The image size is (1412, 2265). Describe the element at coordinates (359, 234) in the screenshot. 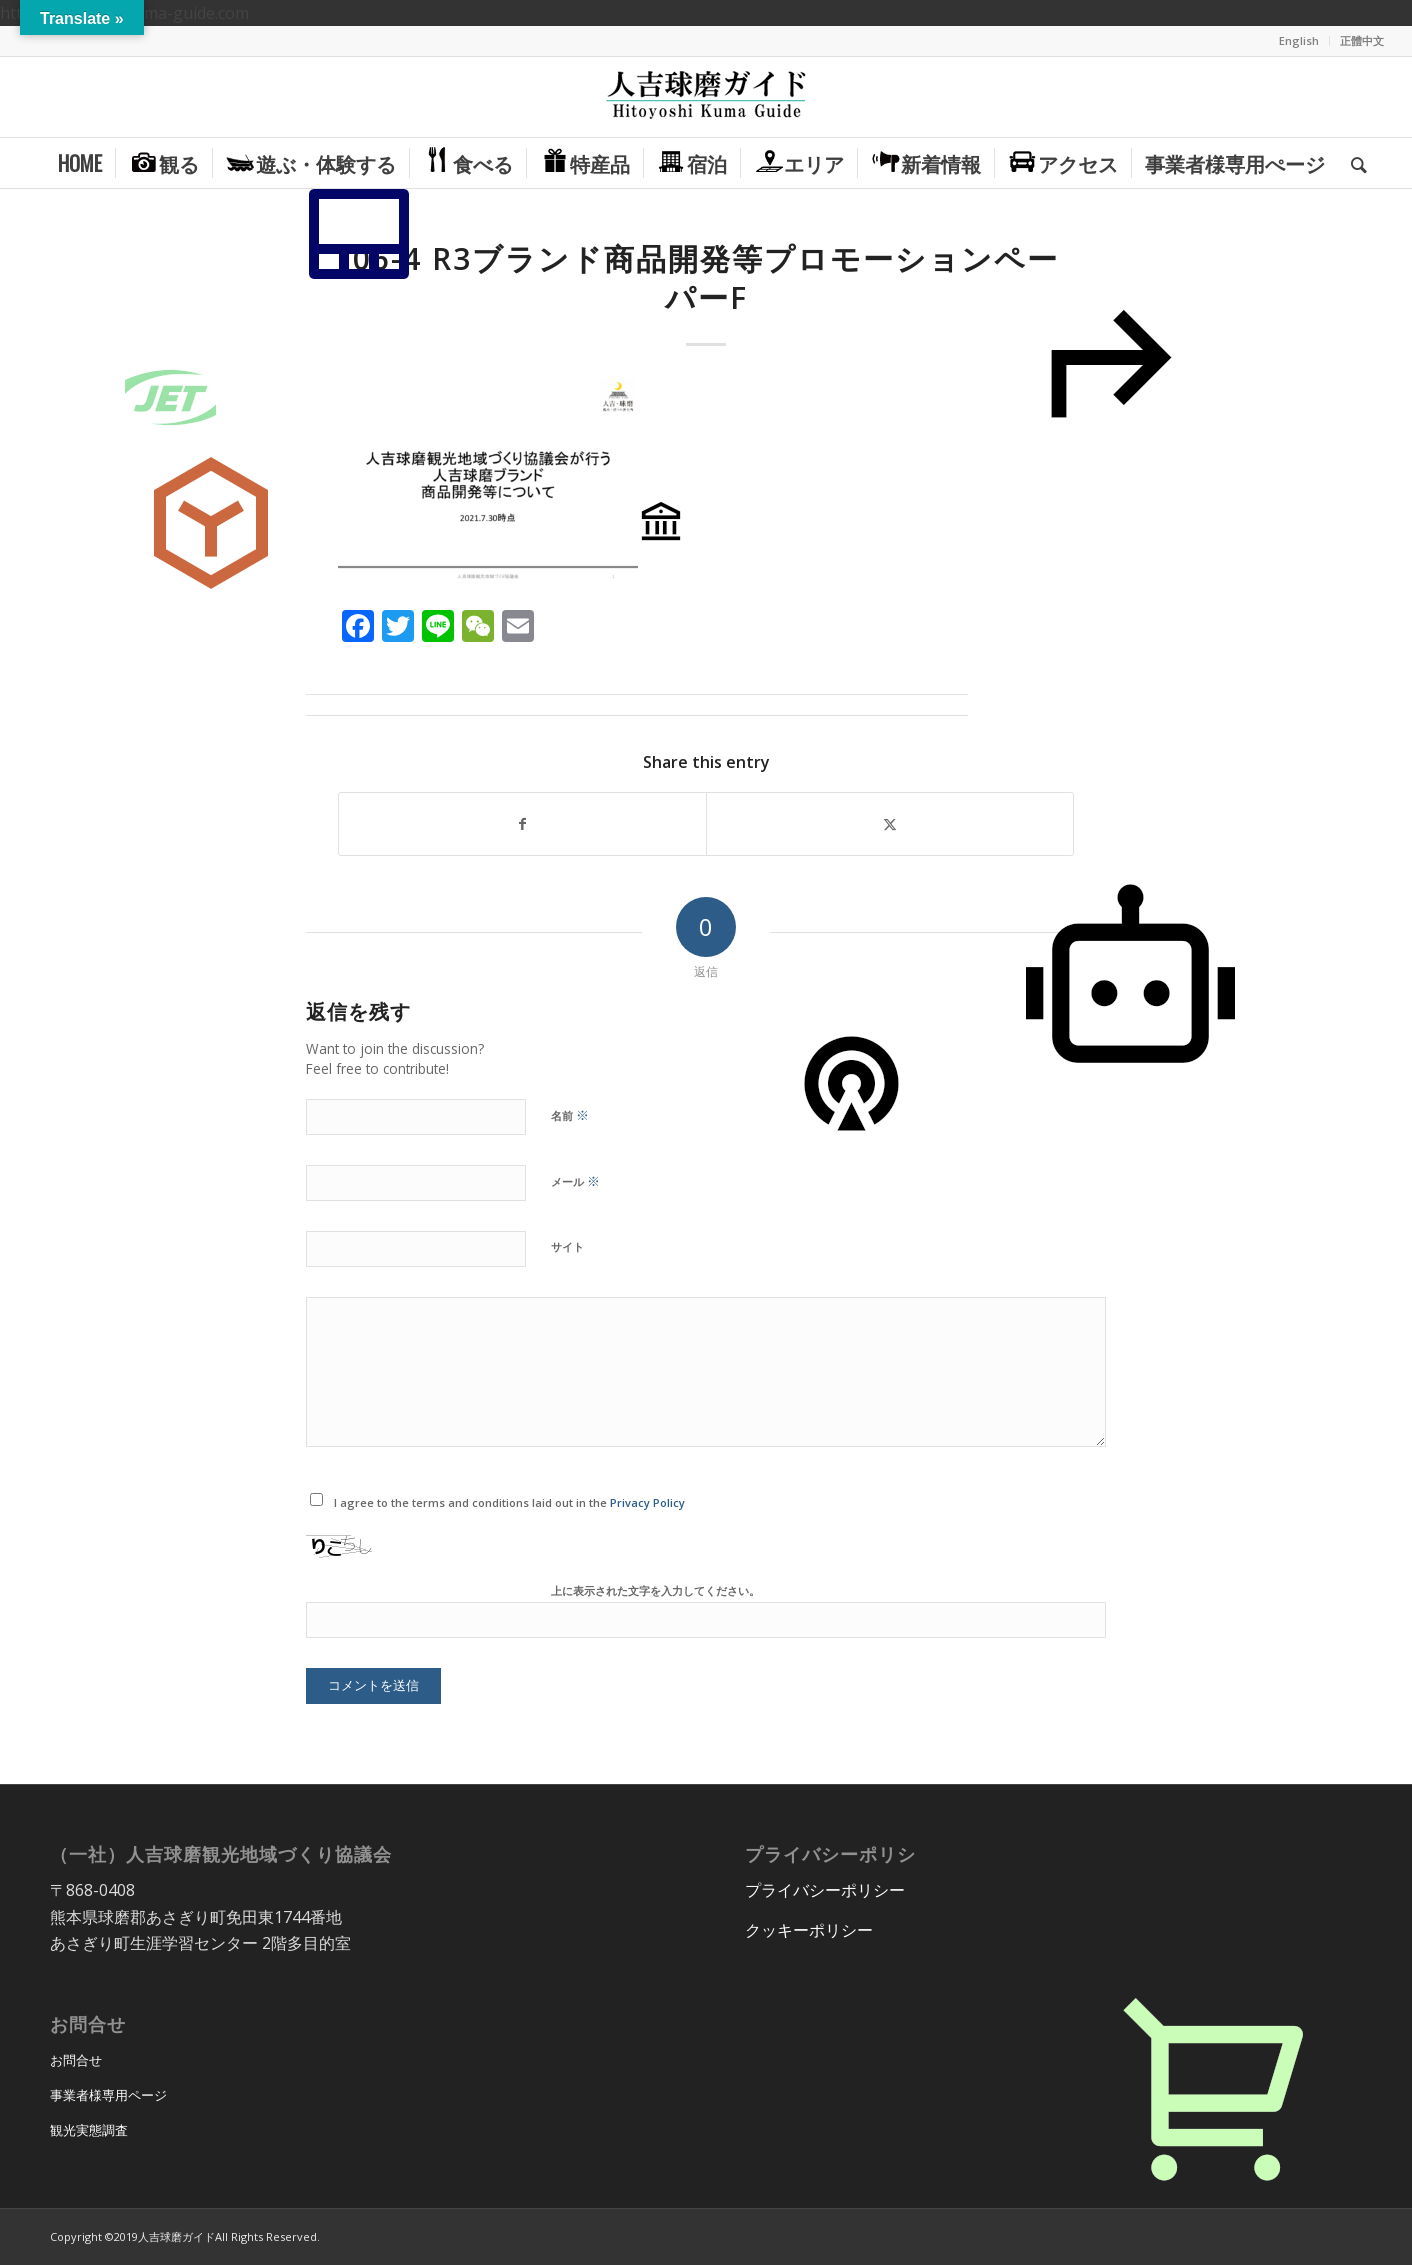

I see `switch to slideshow view mode` at that location.